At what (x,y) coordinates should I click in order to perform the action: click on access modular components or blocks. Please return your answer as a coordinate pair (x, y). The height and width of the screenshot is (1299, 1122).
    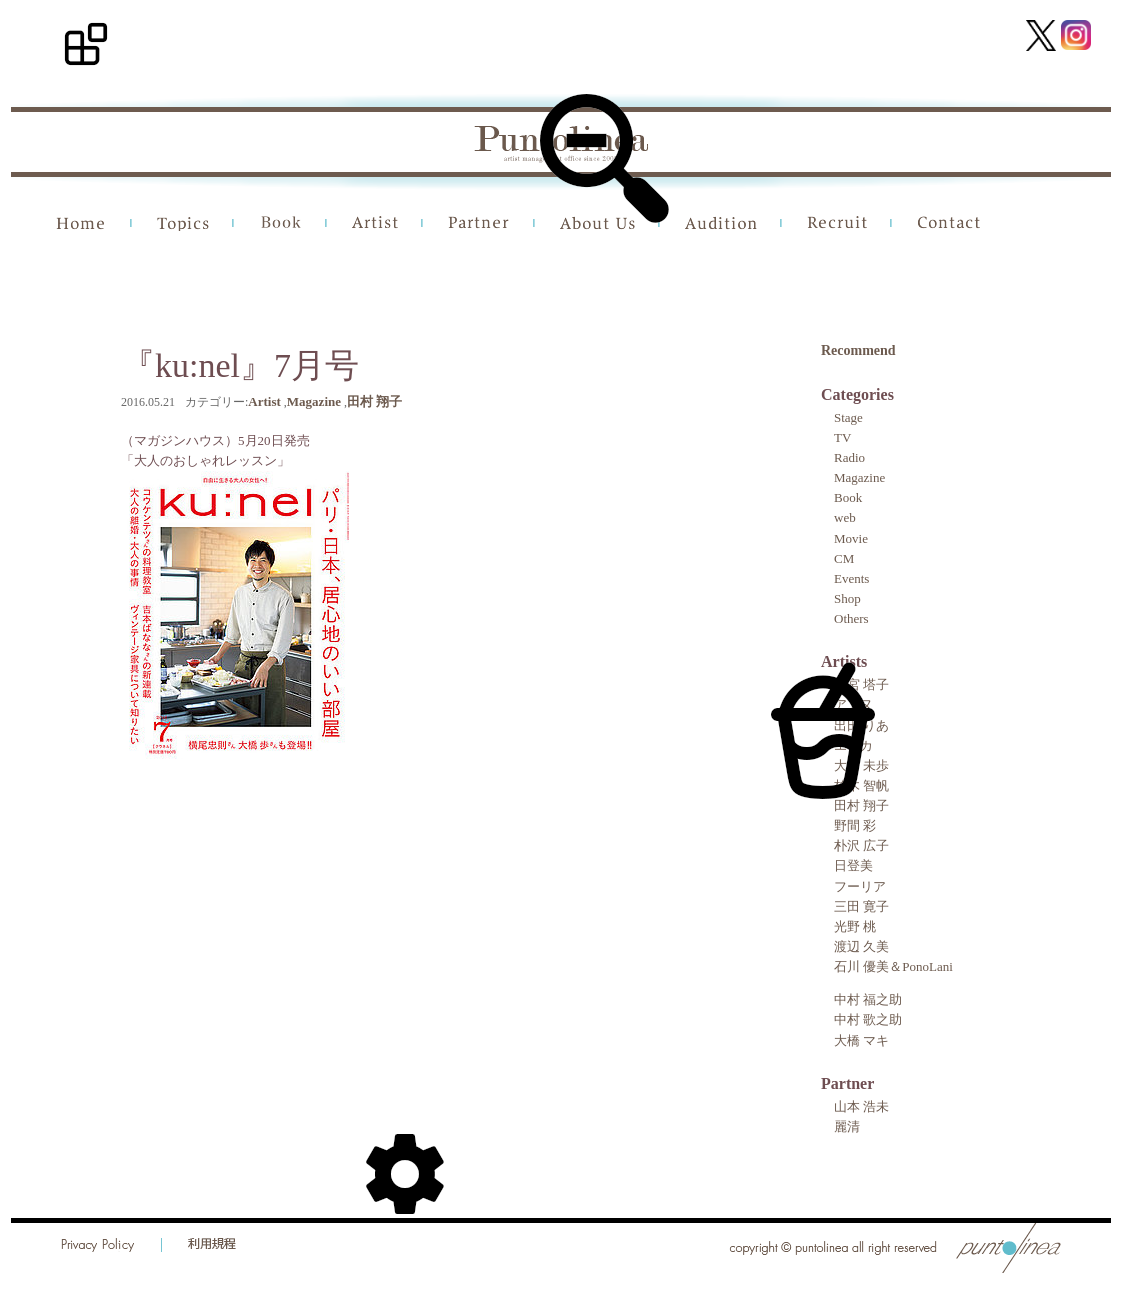
    Looking at the image, I should click on (86, 44).